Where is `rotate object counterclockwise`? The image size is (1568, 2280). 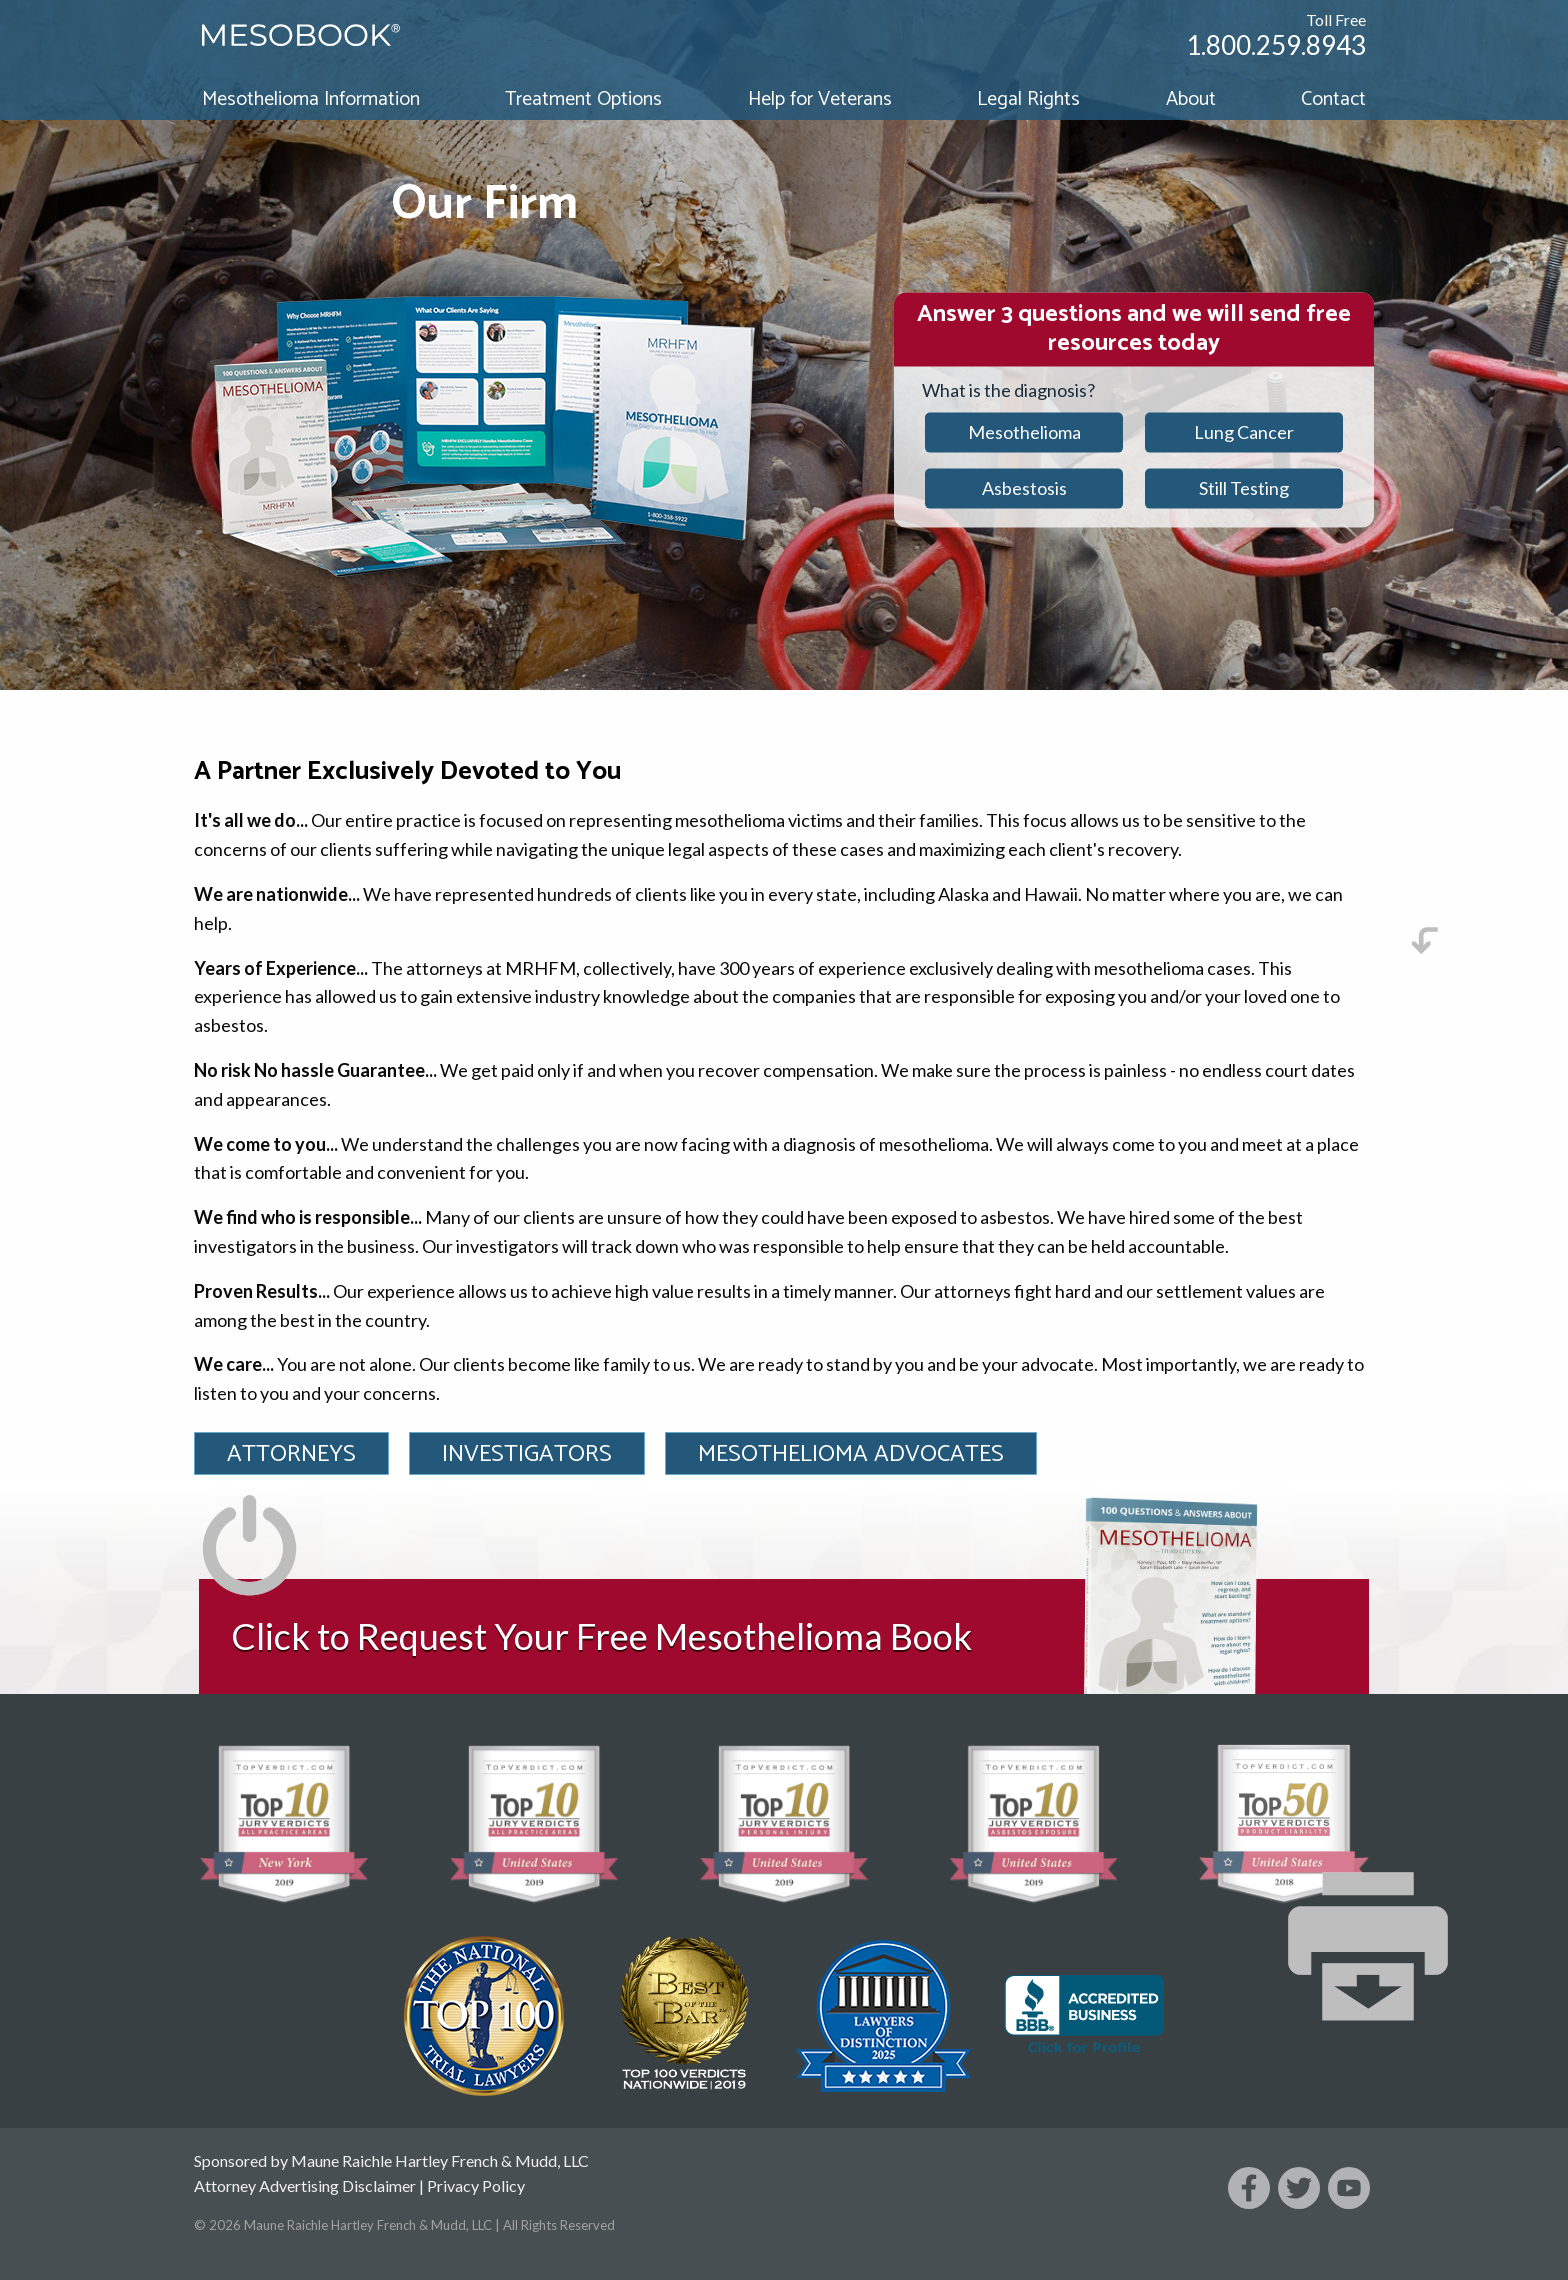 rotate object counterclockwise is located at coordinates (1426, 939).